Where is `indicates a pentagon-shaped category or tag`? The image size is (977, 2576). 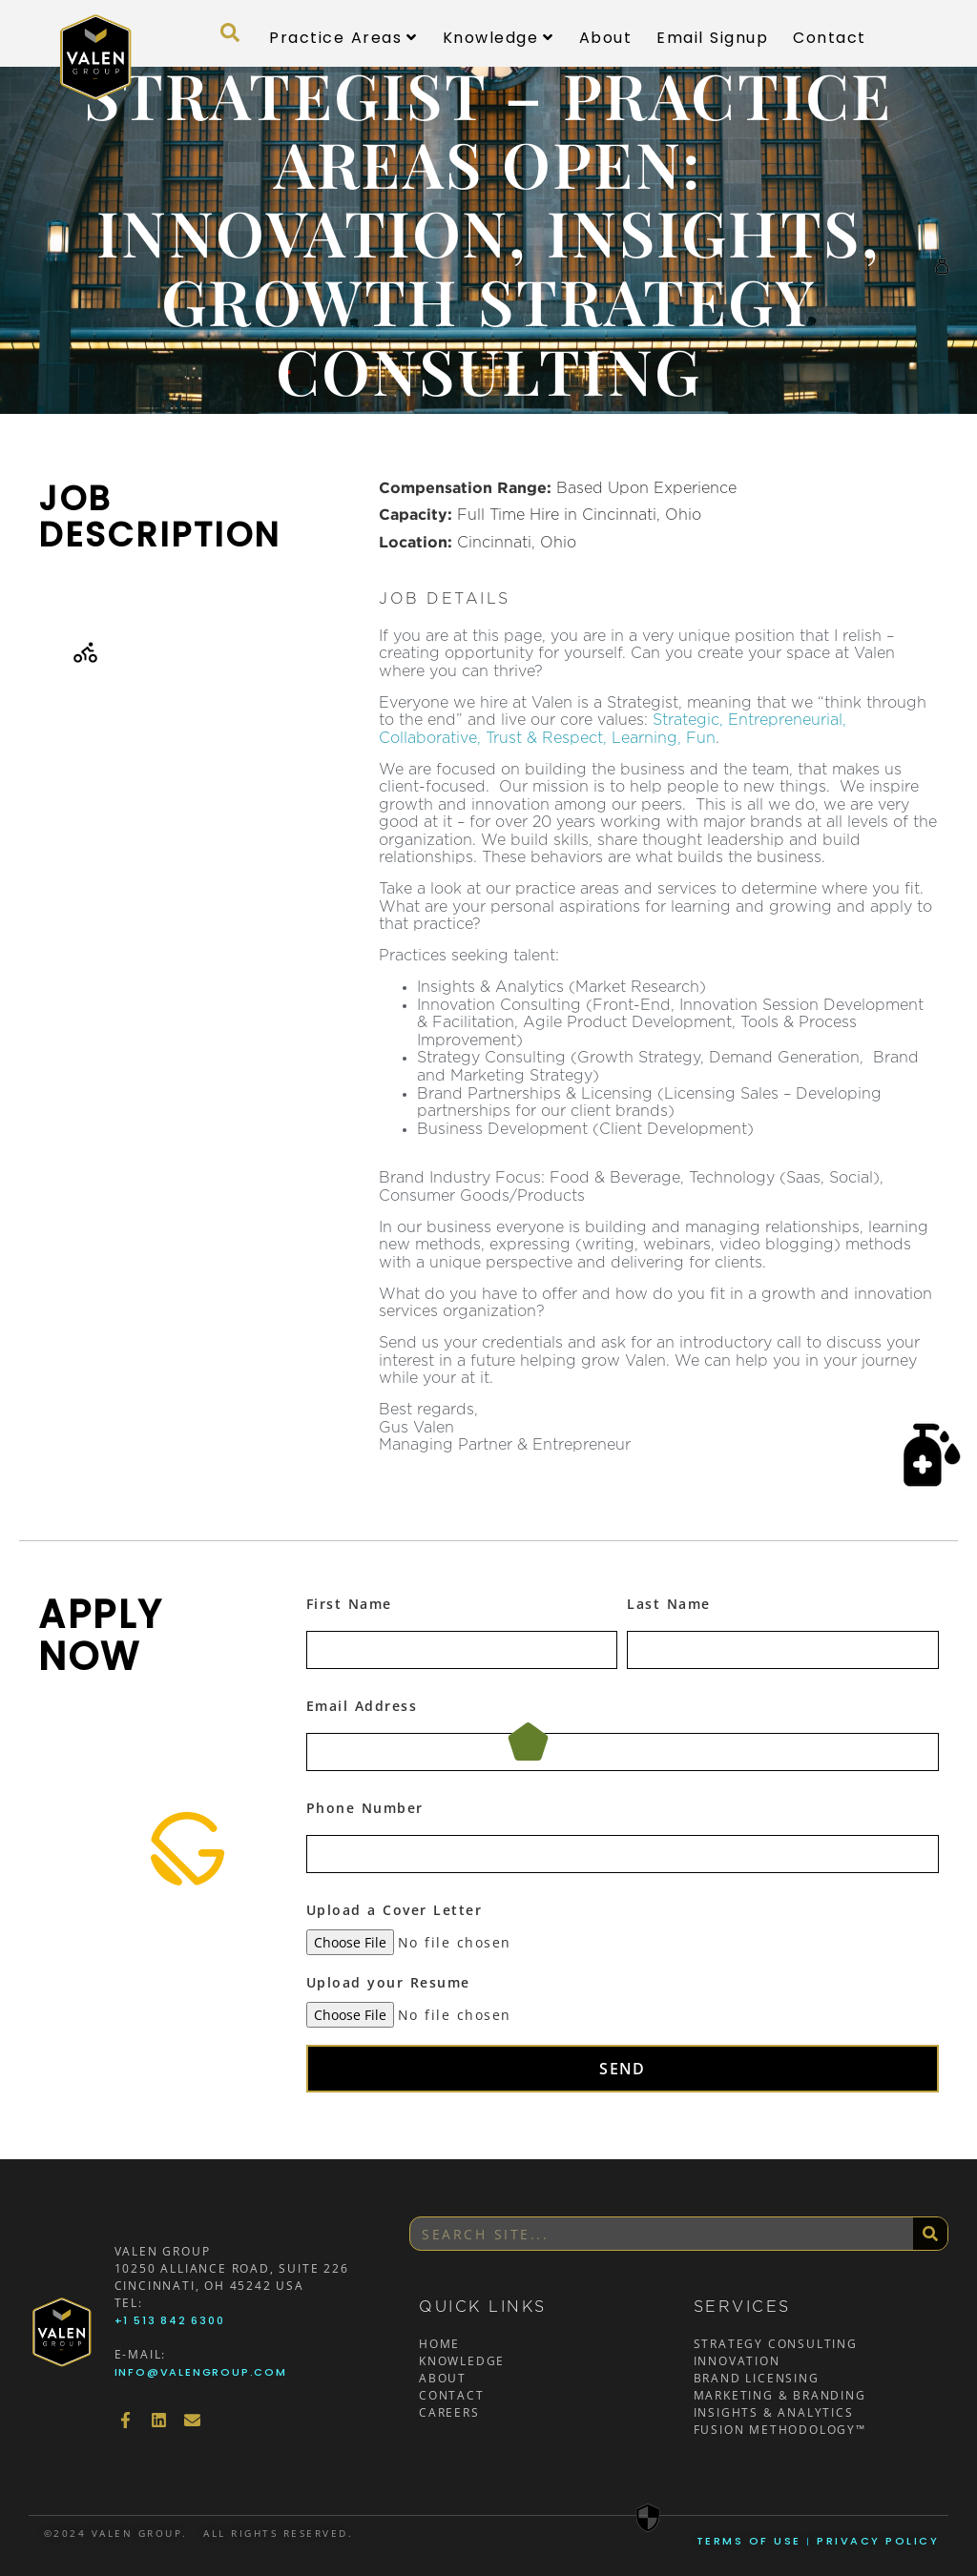 indicates a pentagon-shaped category or tag is located at coordinates (528, 1741).